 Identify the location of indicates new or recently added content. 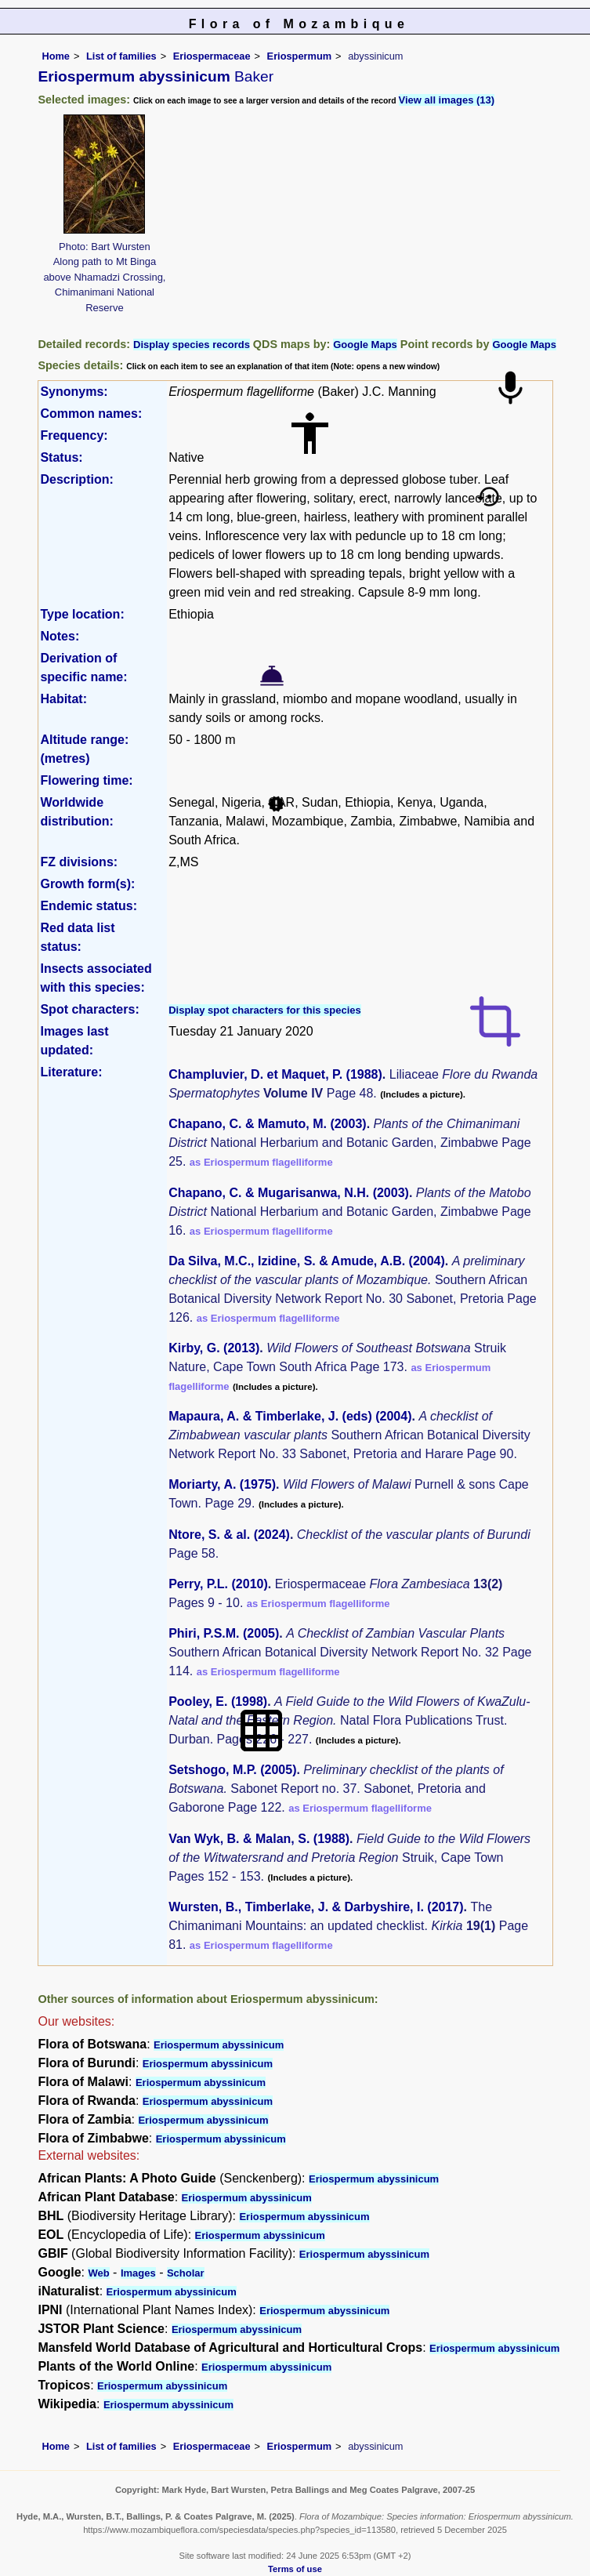
(276, 804).